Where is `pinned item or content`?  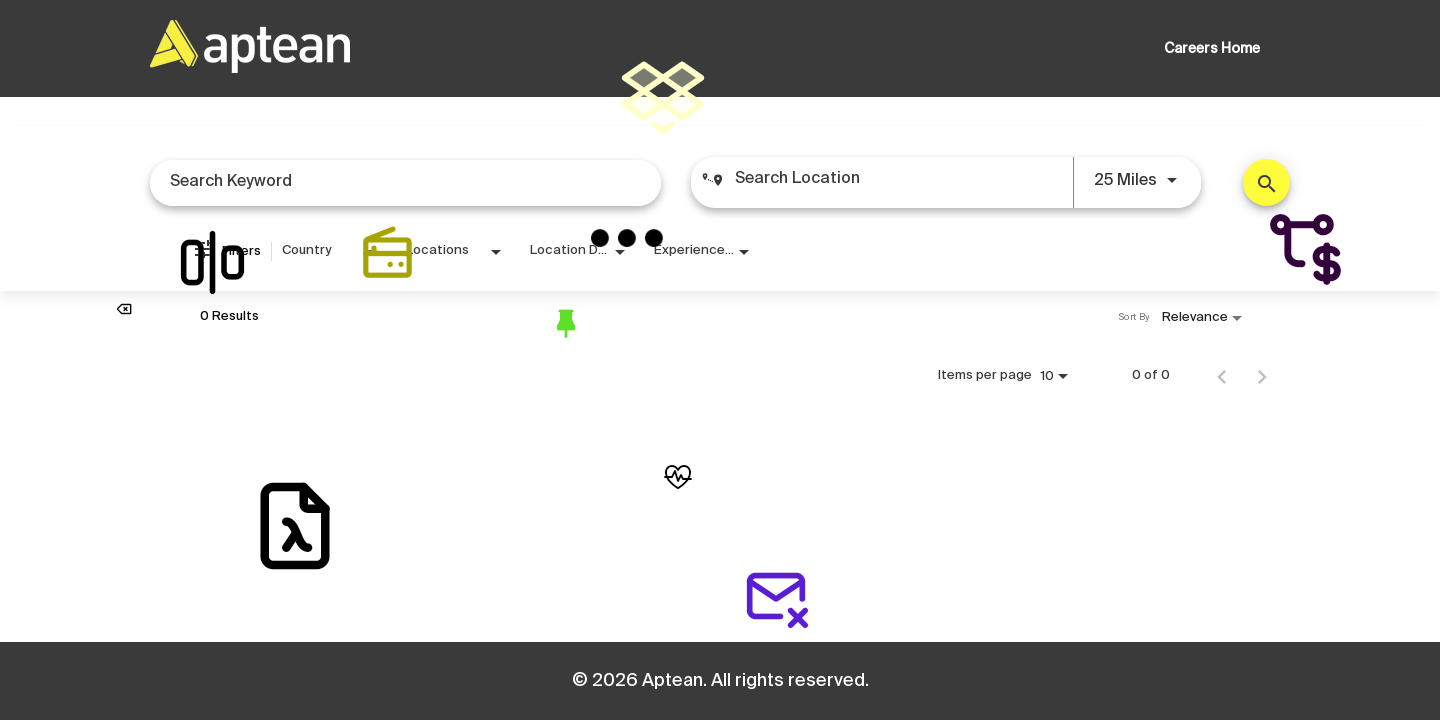 pinned item or content is located at coordinates (566, 323).